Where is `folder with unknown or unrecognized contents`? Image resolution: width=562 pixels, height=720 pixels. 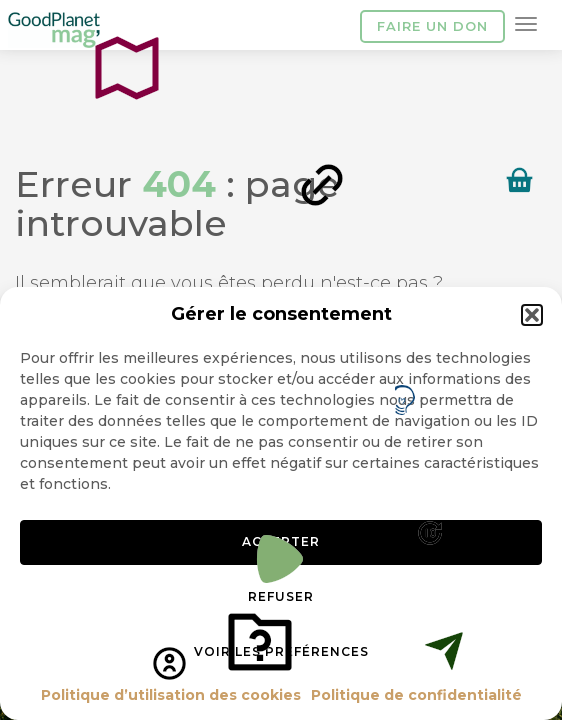 folder with unknown or unrecognized contents is located at coordinates (260, 642).